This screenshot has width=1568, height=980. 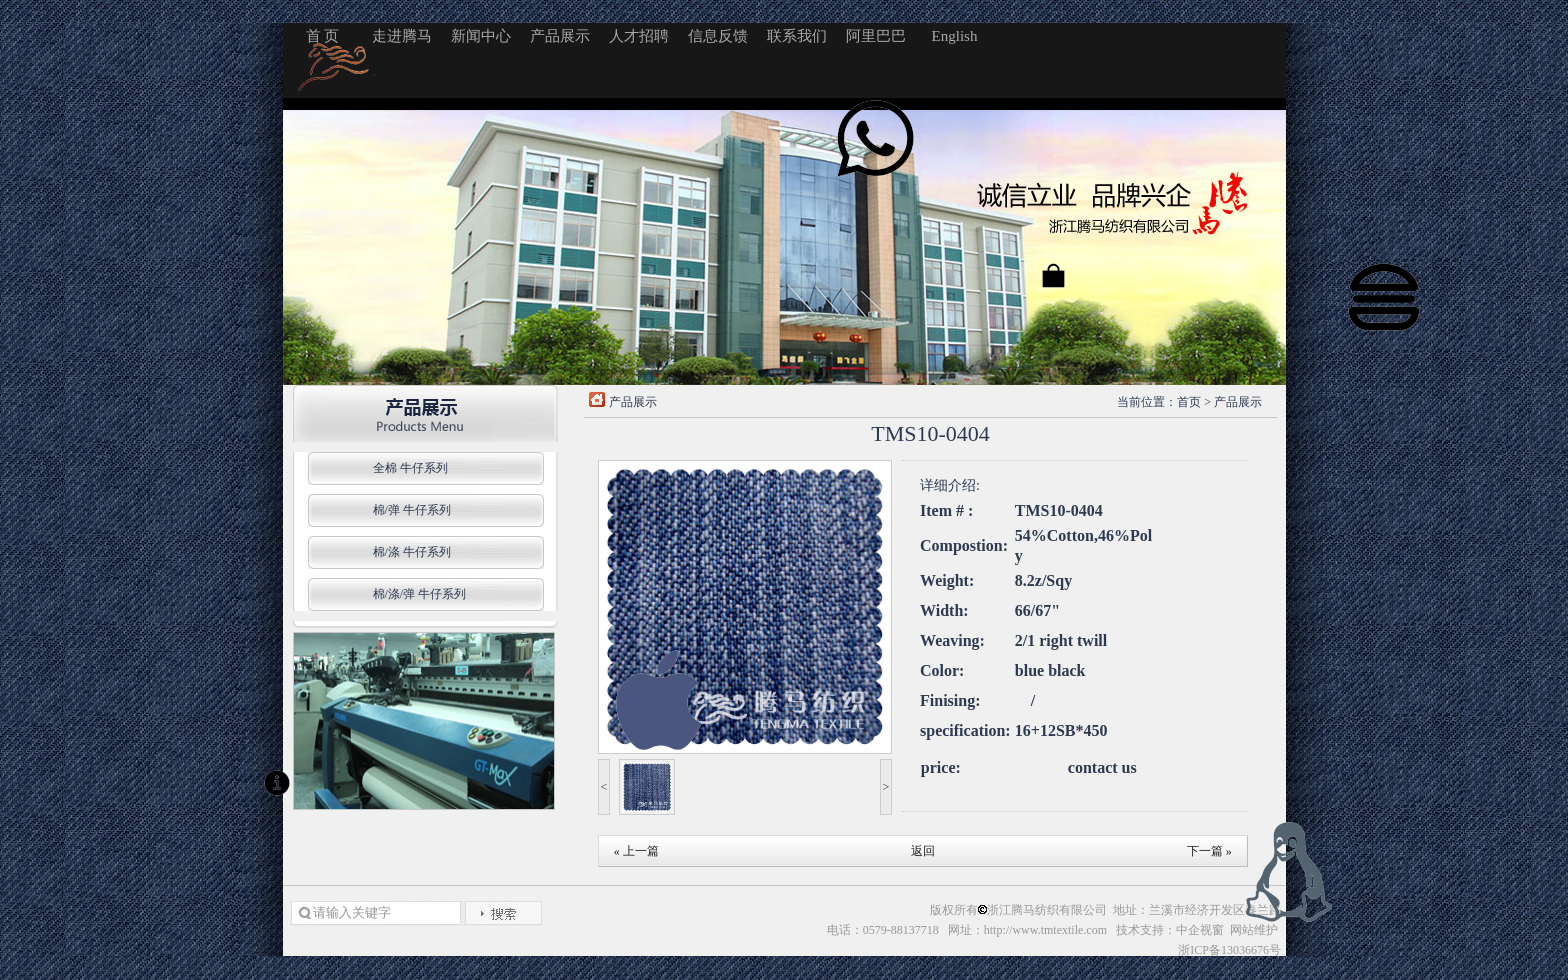 I want to click on indicates Linux operating system compatibility, so click(x=1289, y=872).